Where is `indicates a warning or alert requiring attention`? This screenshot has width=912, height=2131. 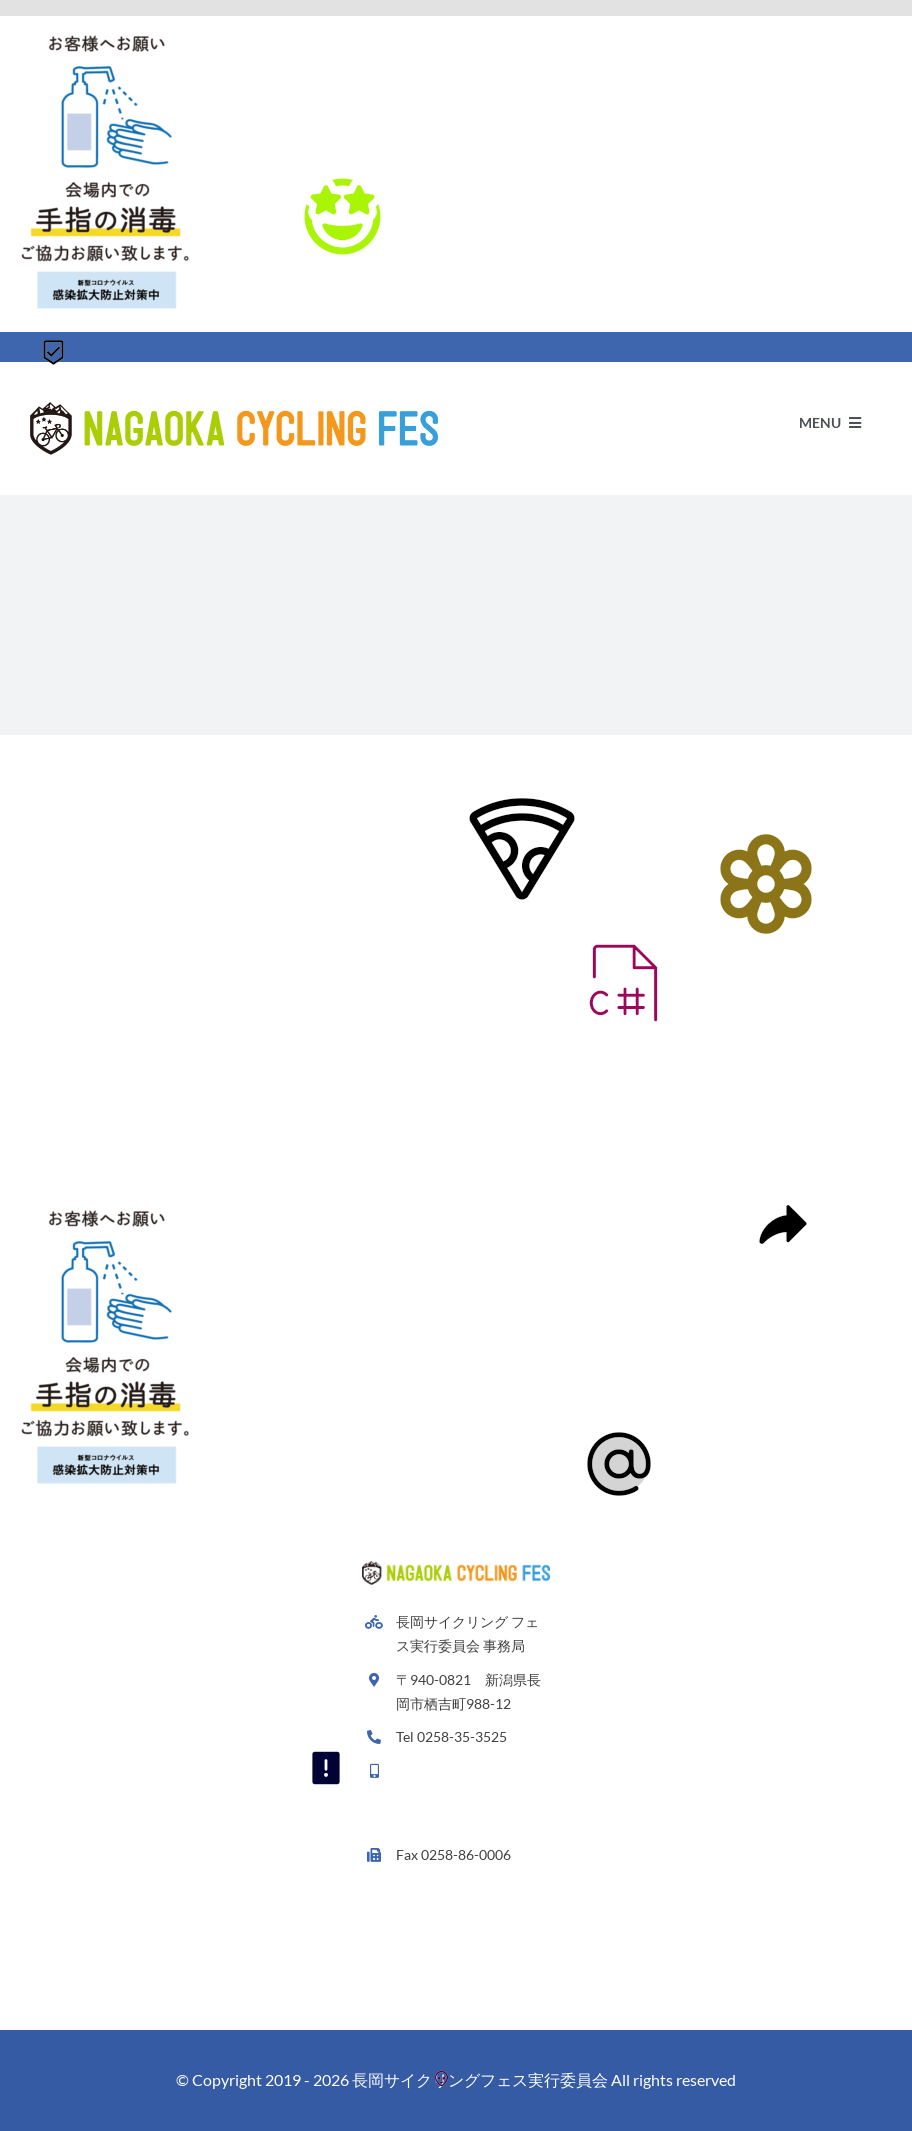 indicates a warning or alert requiring attention is located at coordinates (326, 1768).